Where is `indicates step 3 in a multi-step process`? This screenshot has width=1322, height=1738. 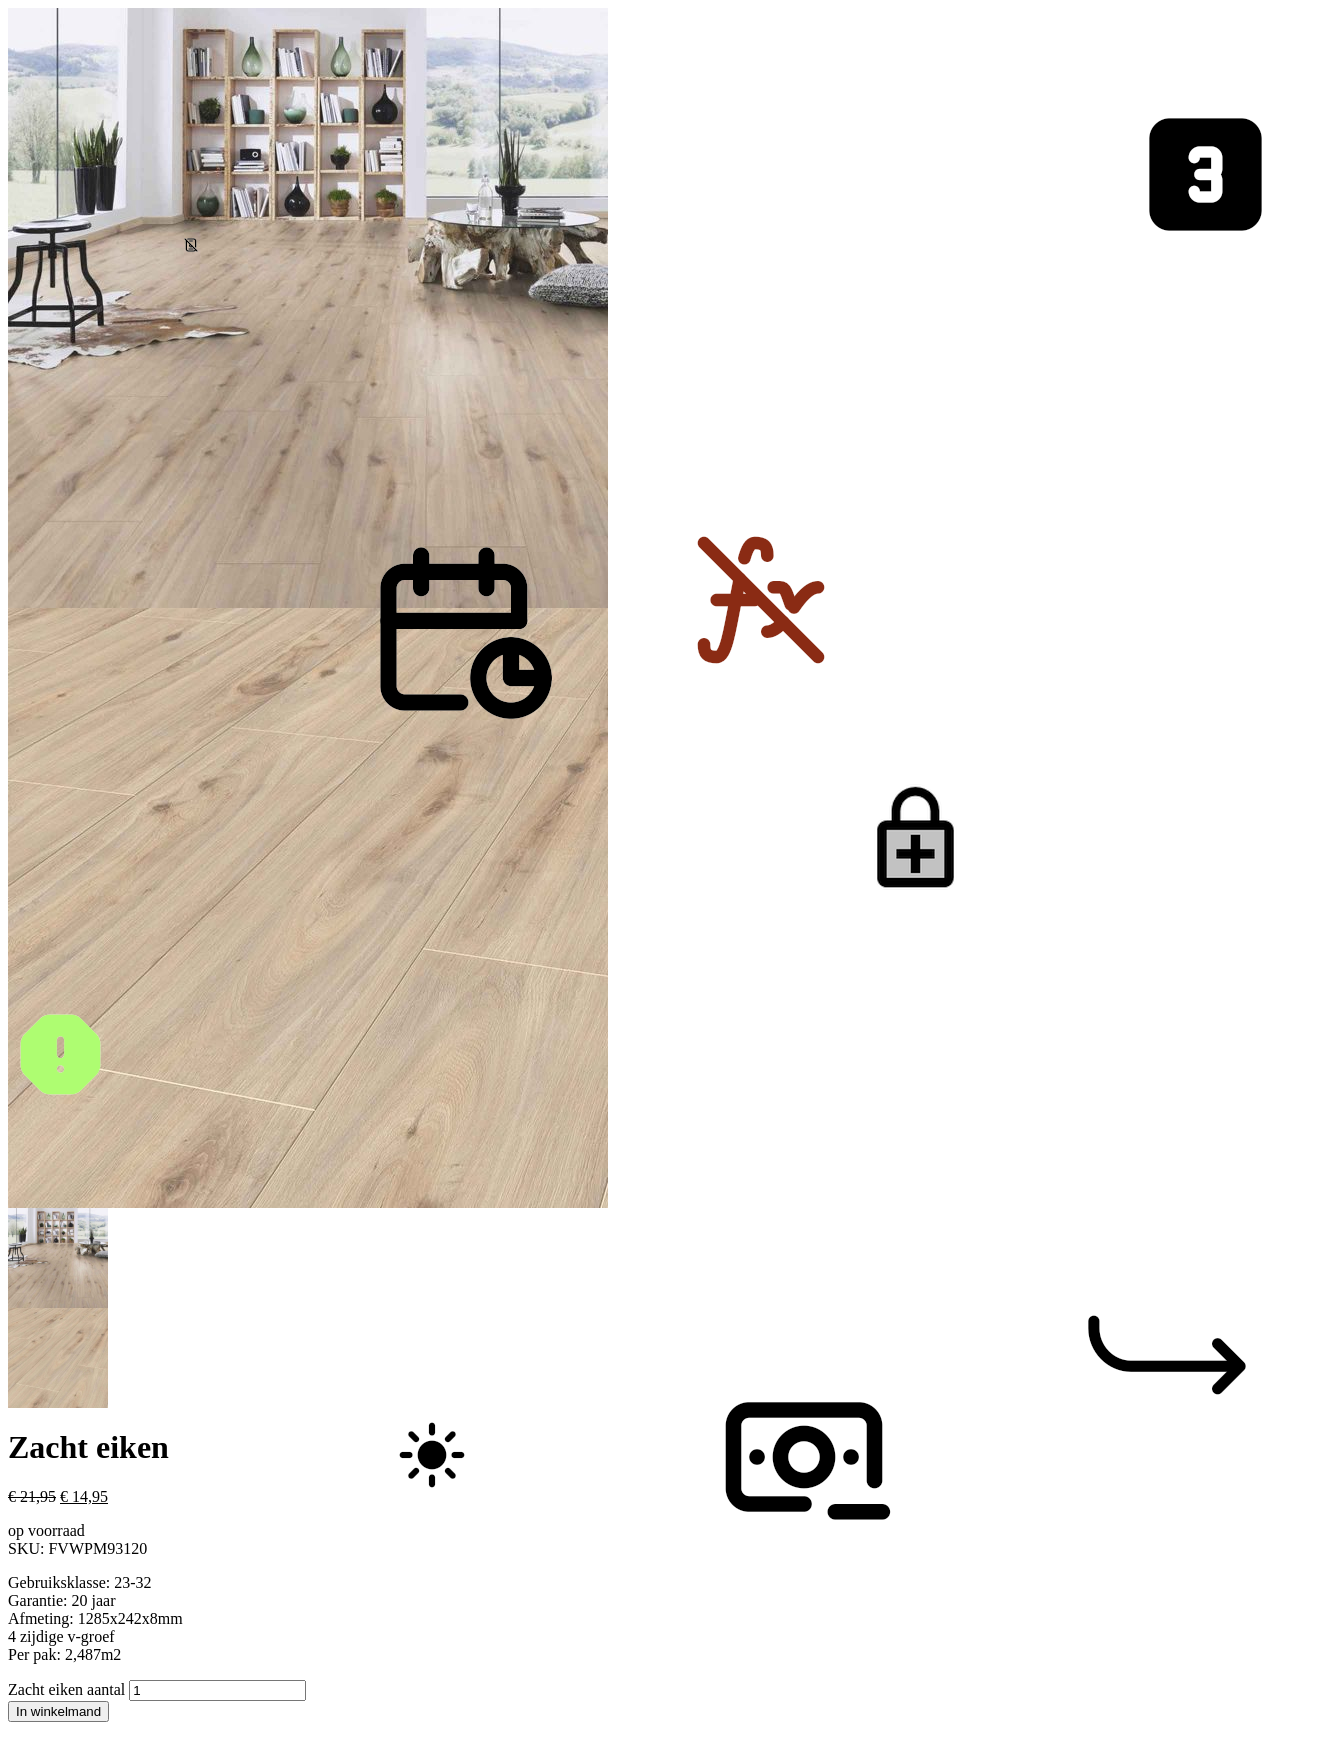 indicates step 3 in a multi-step process is located at coordinates (1205, 174).